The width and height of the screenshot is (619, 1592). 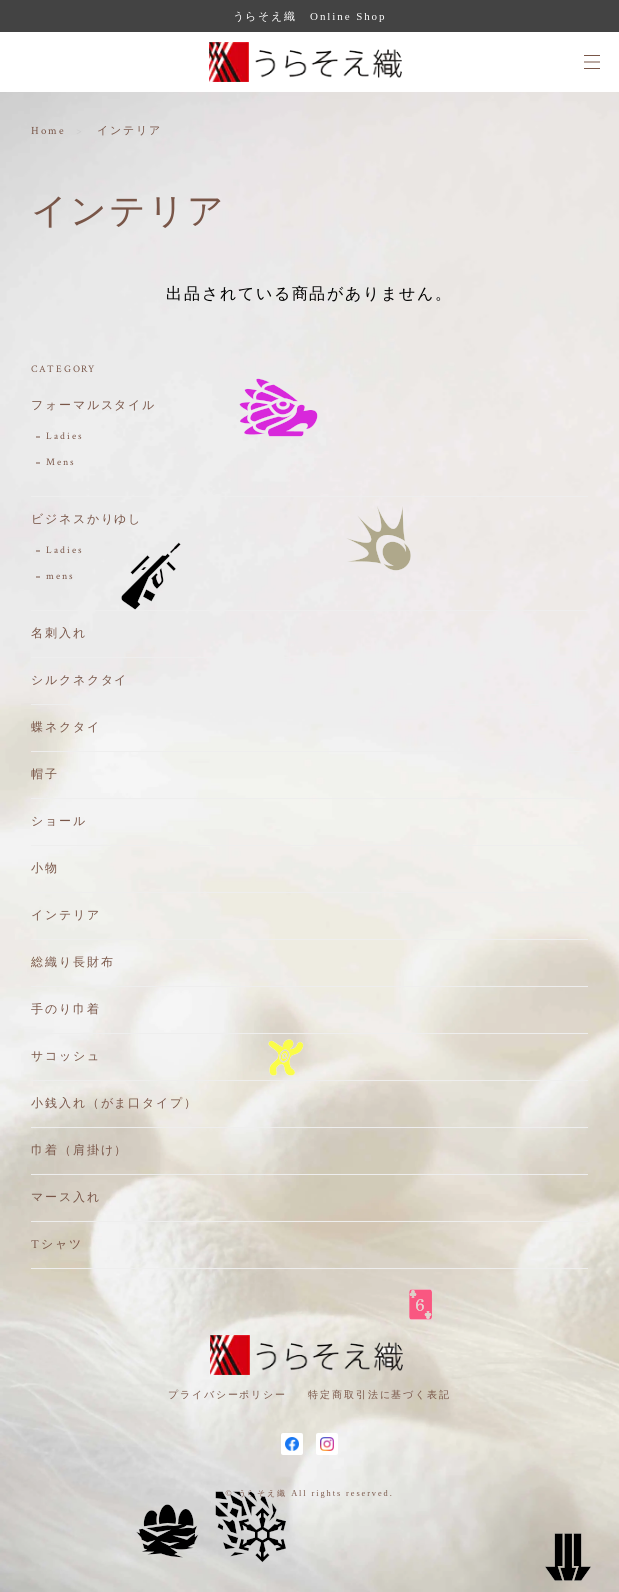 What do you see at coordinates (251, 1527) in the screenshot?
I see `cast ice or frost spell` at bounding box center [251, 1527].